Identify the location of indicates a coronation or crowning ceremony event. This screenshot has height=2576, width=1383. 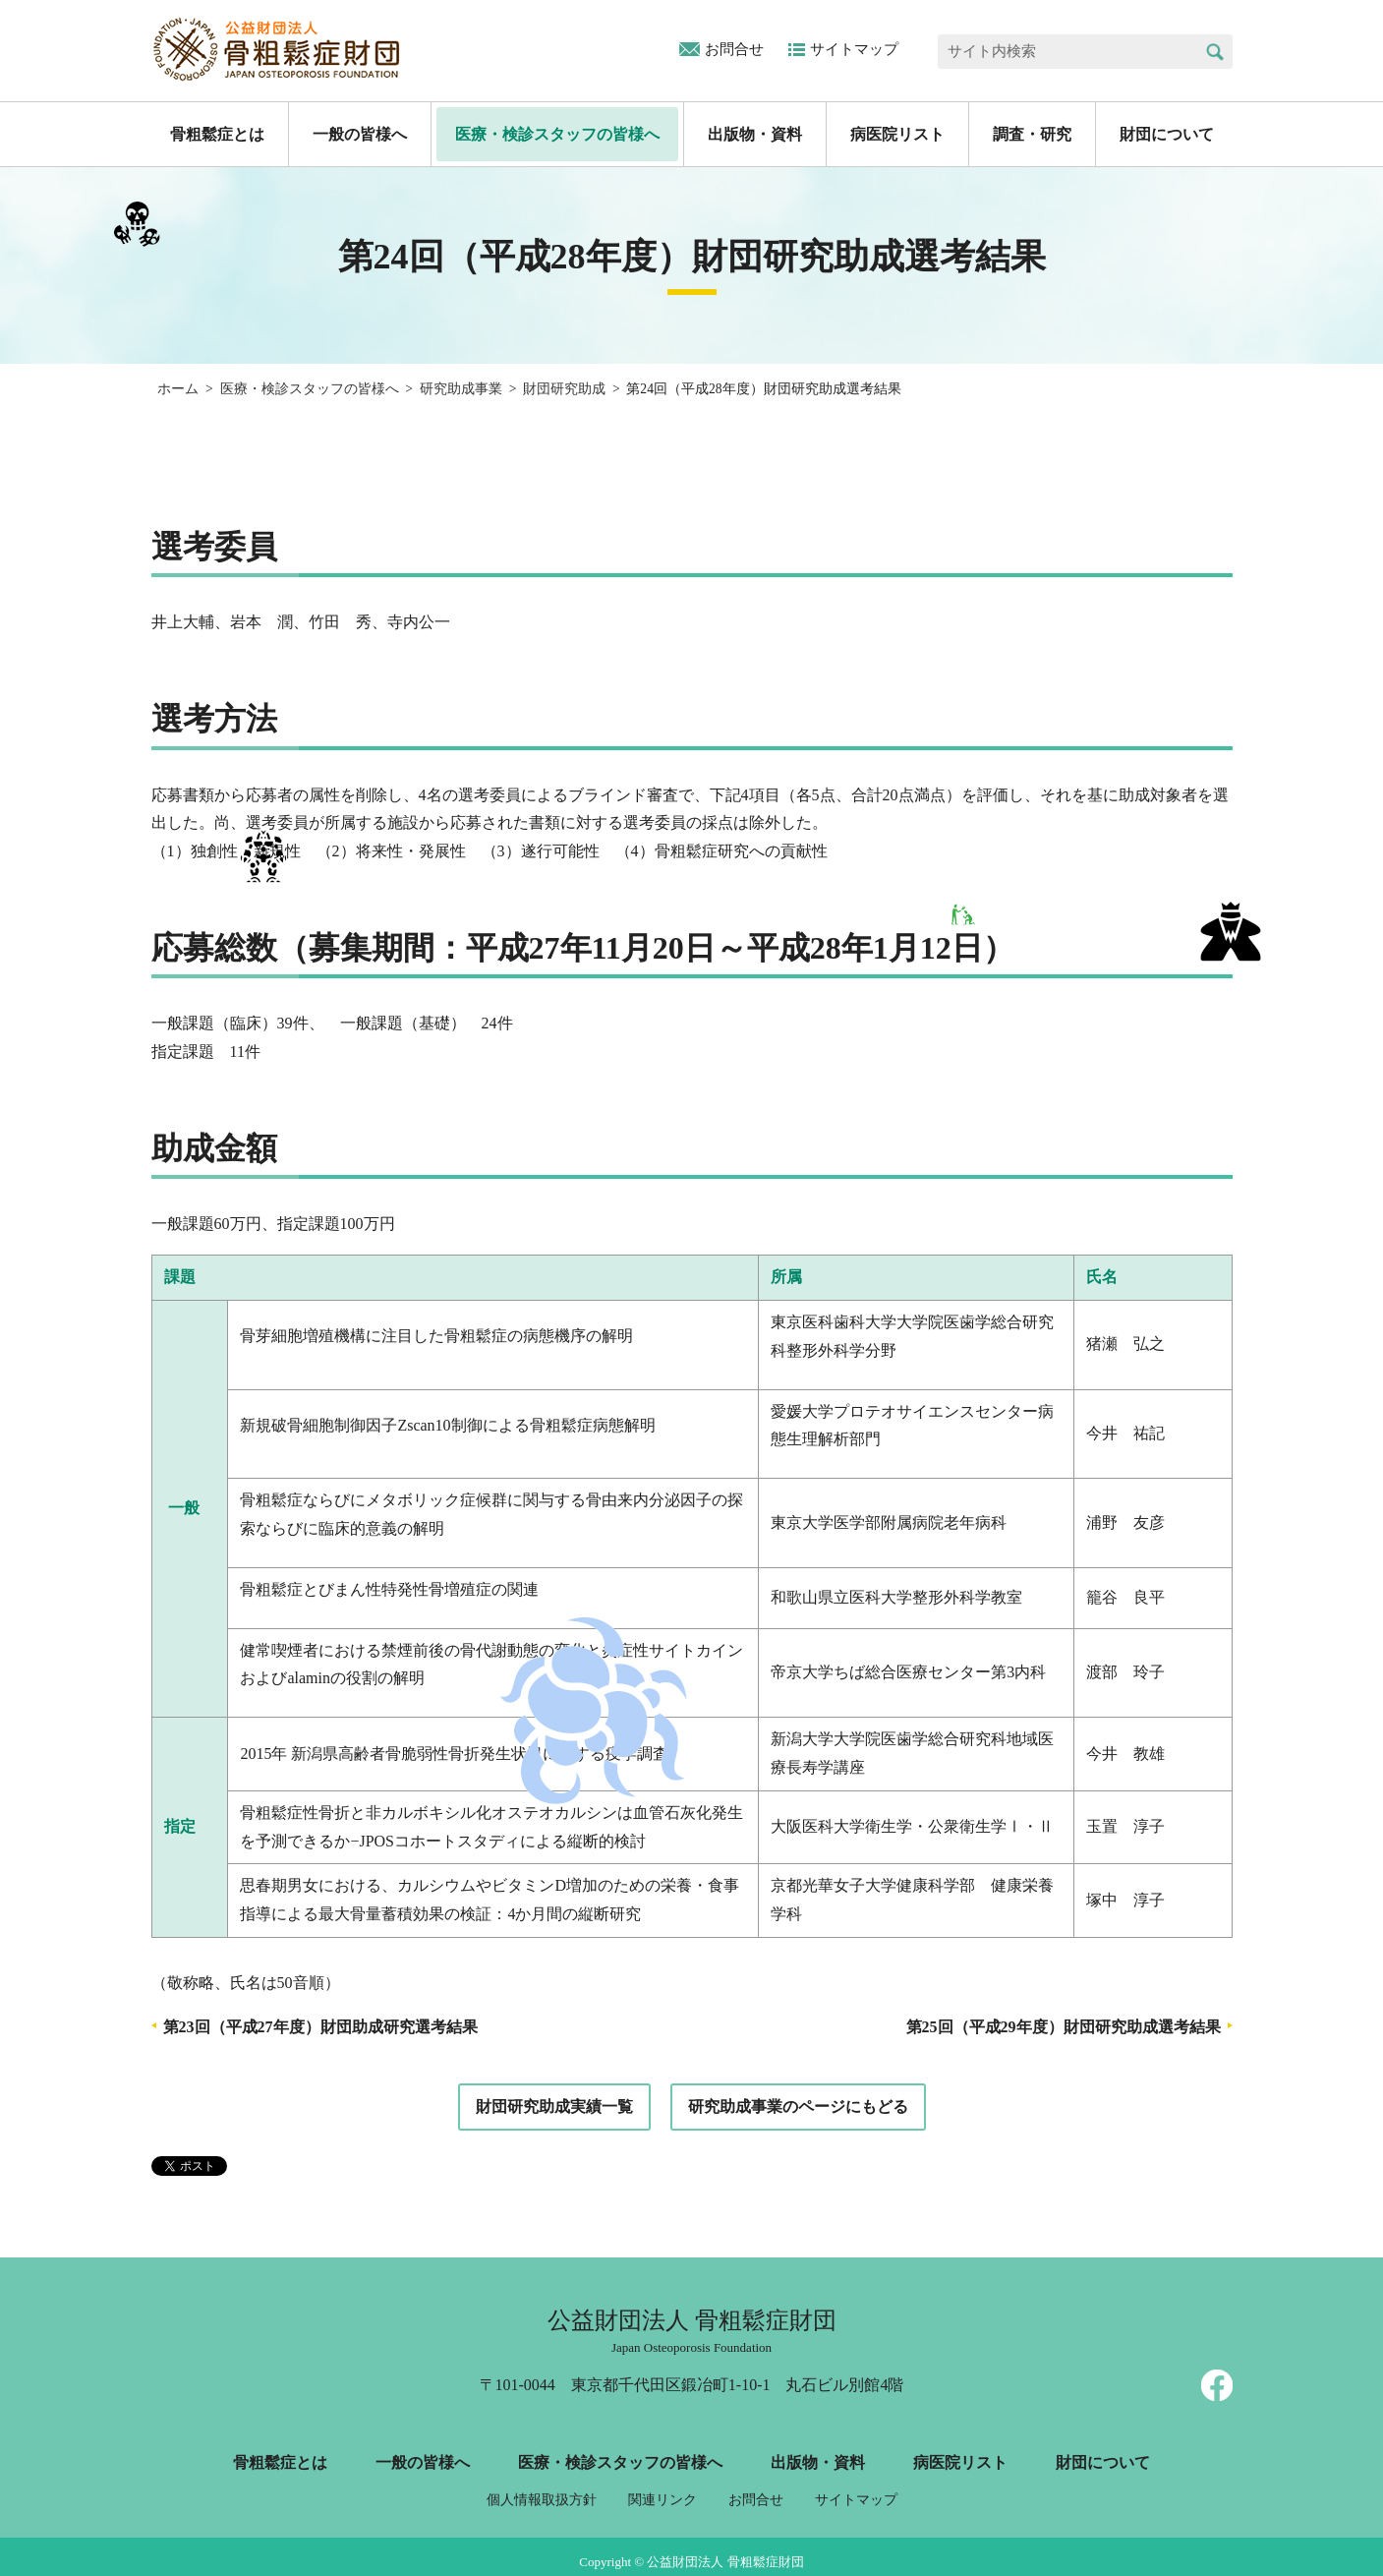
(963, 914).